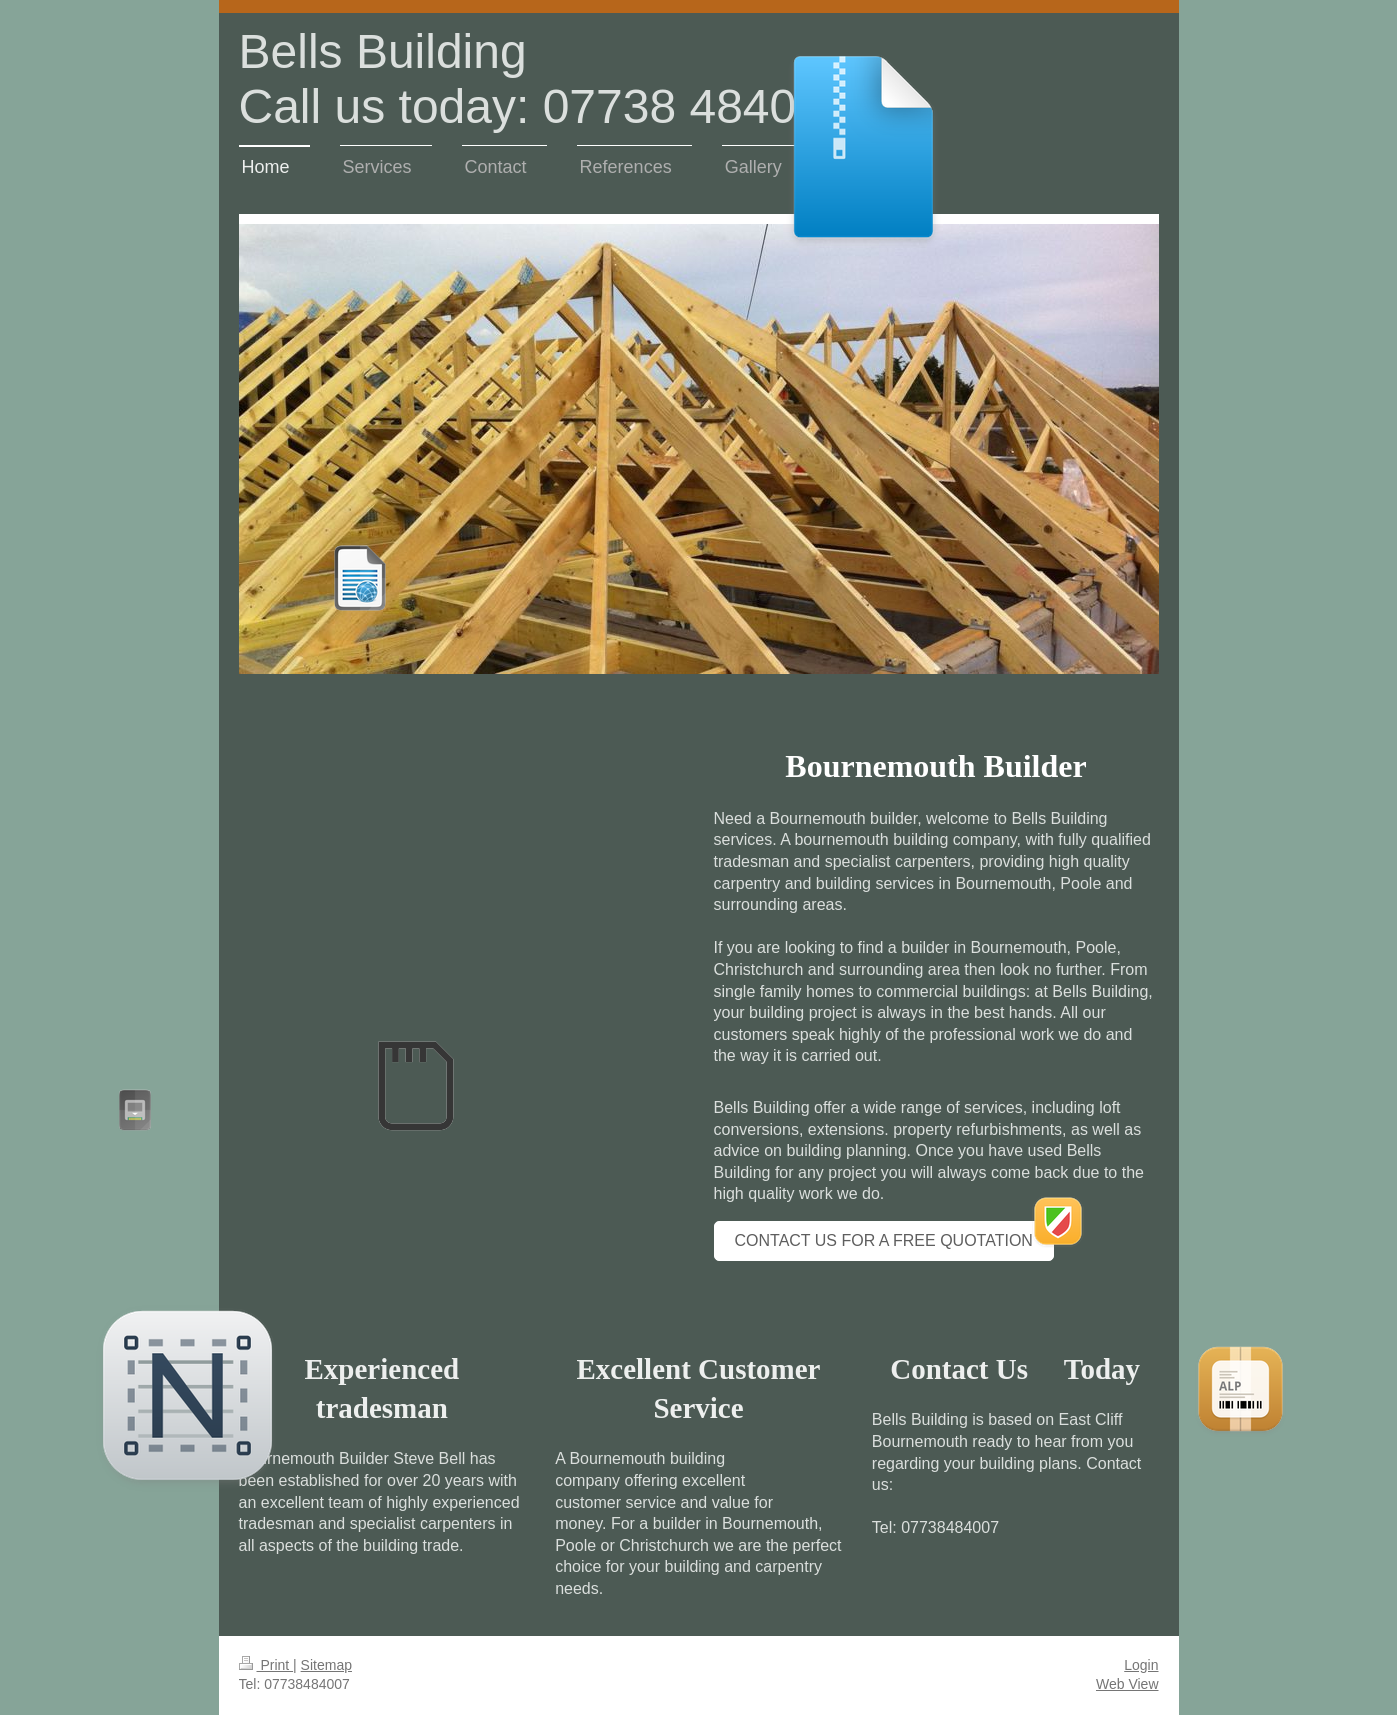 This screenshot has width=1397, height=1715. Describe the element at coordinates (412, 1082) in the screenshot. I see `access removable storage device` at that location.